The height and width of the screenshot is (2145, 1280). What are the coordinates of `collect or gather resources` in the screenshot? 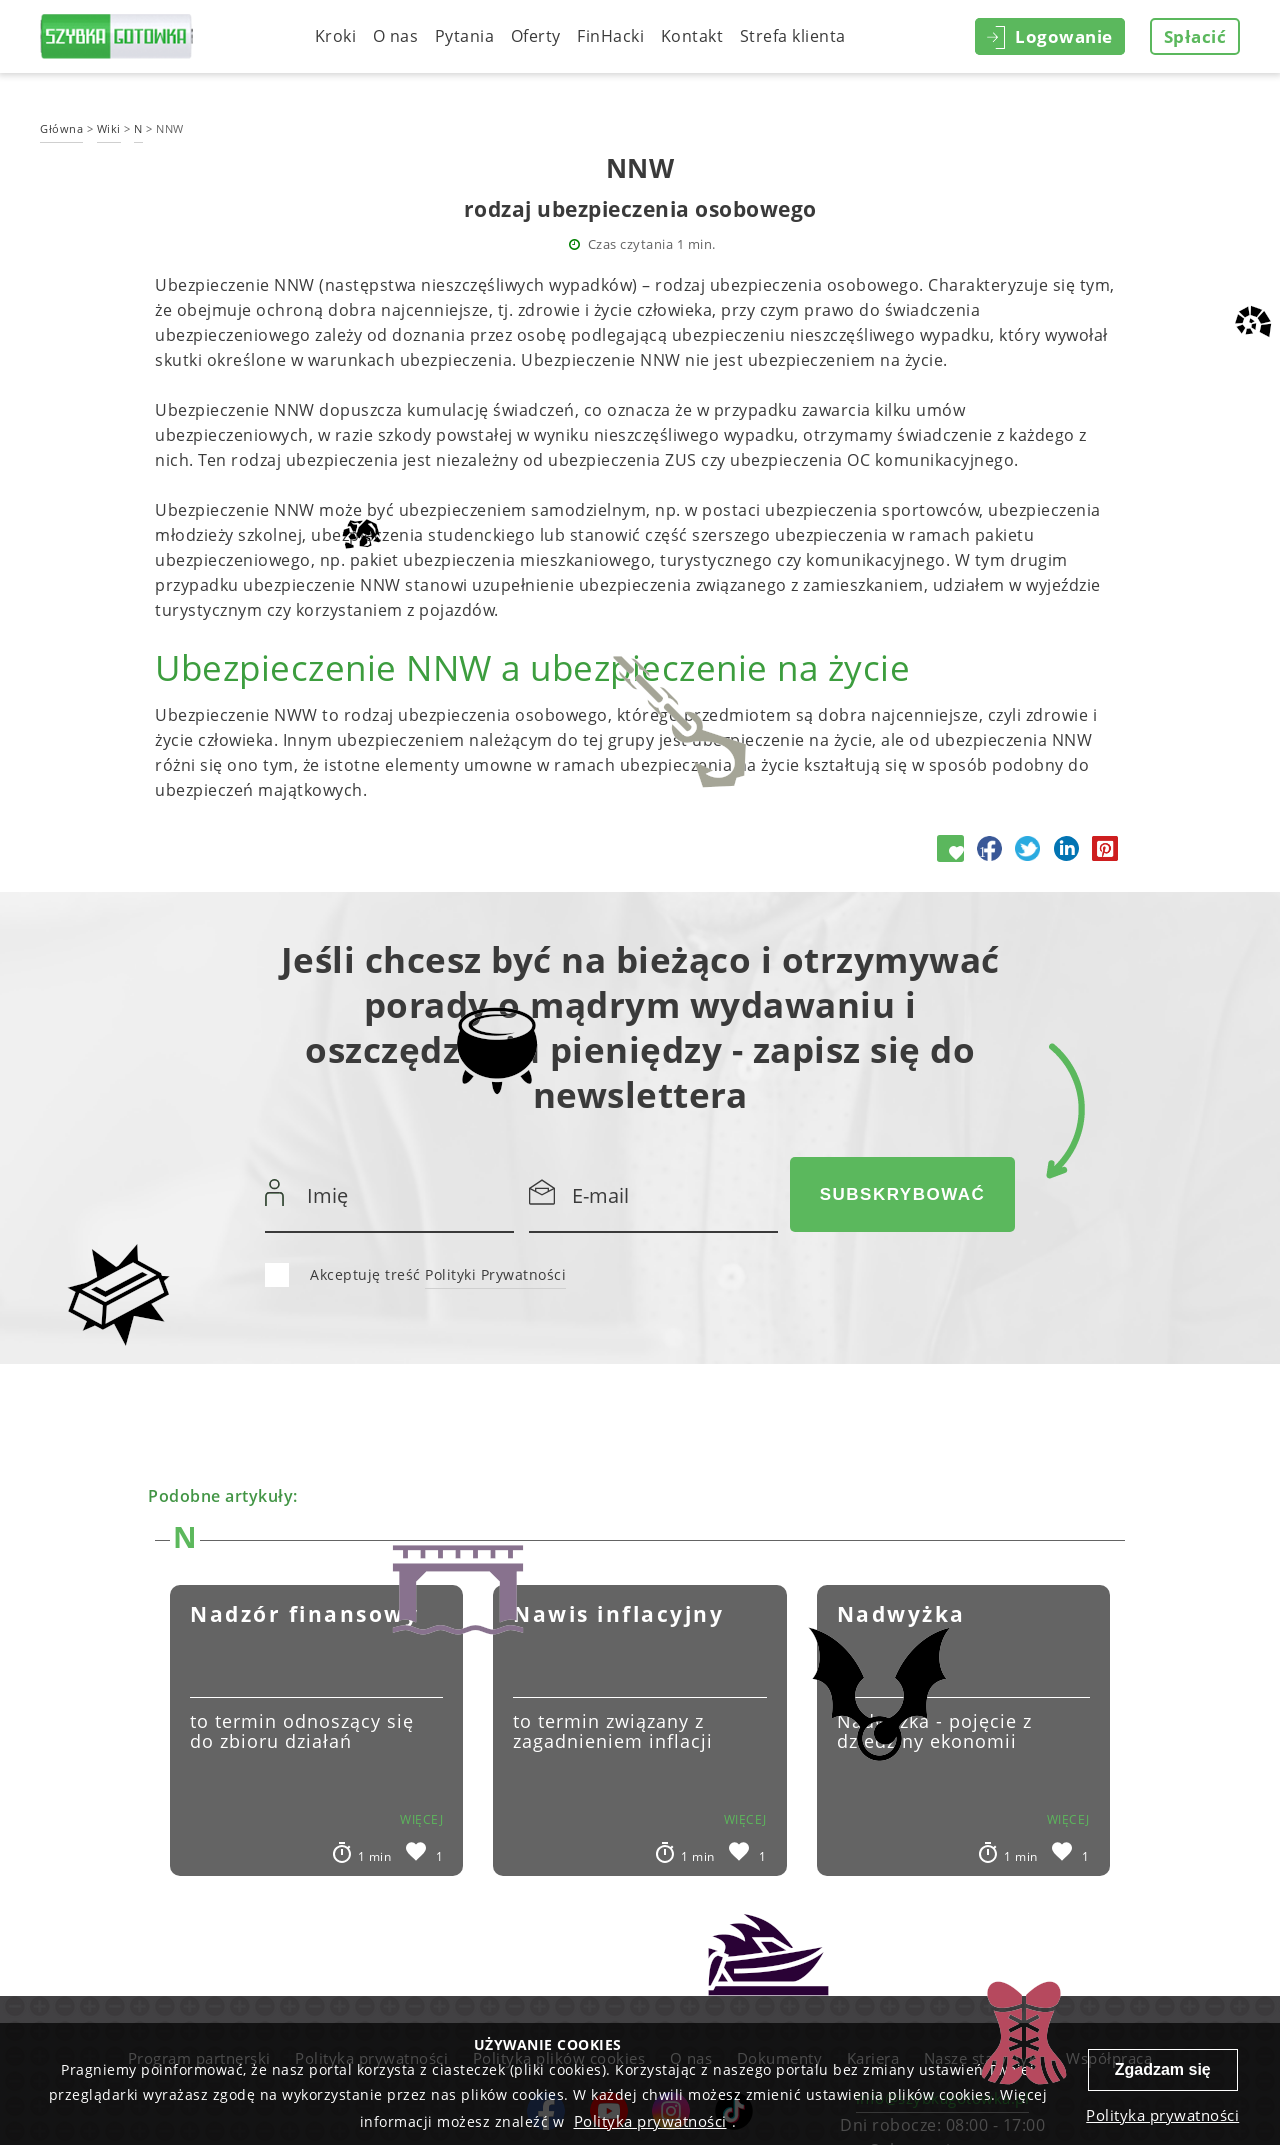 It's located at (361, 531).